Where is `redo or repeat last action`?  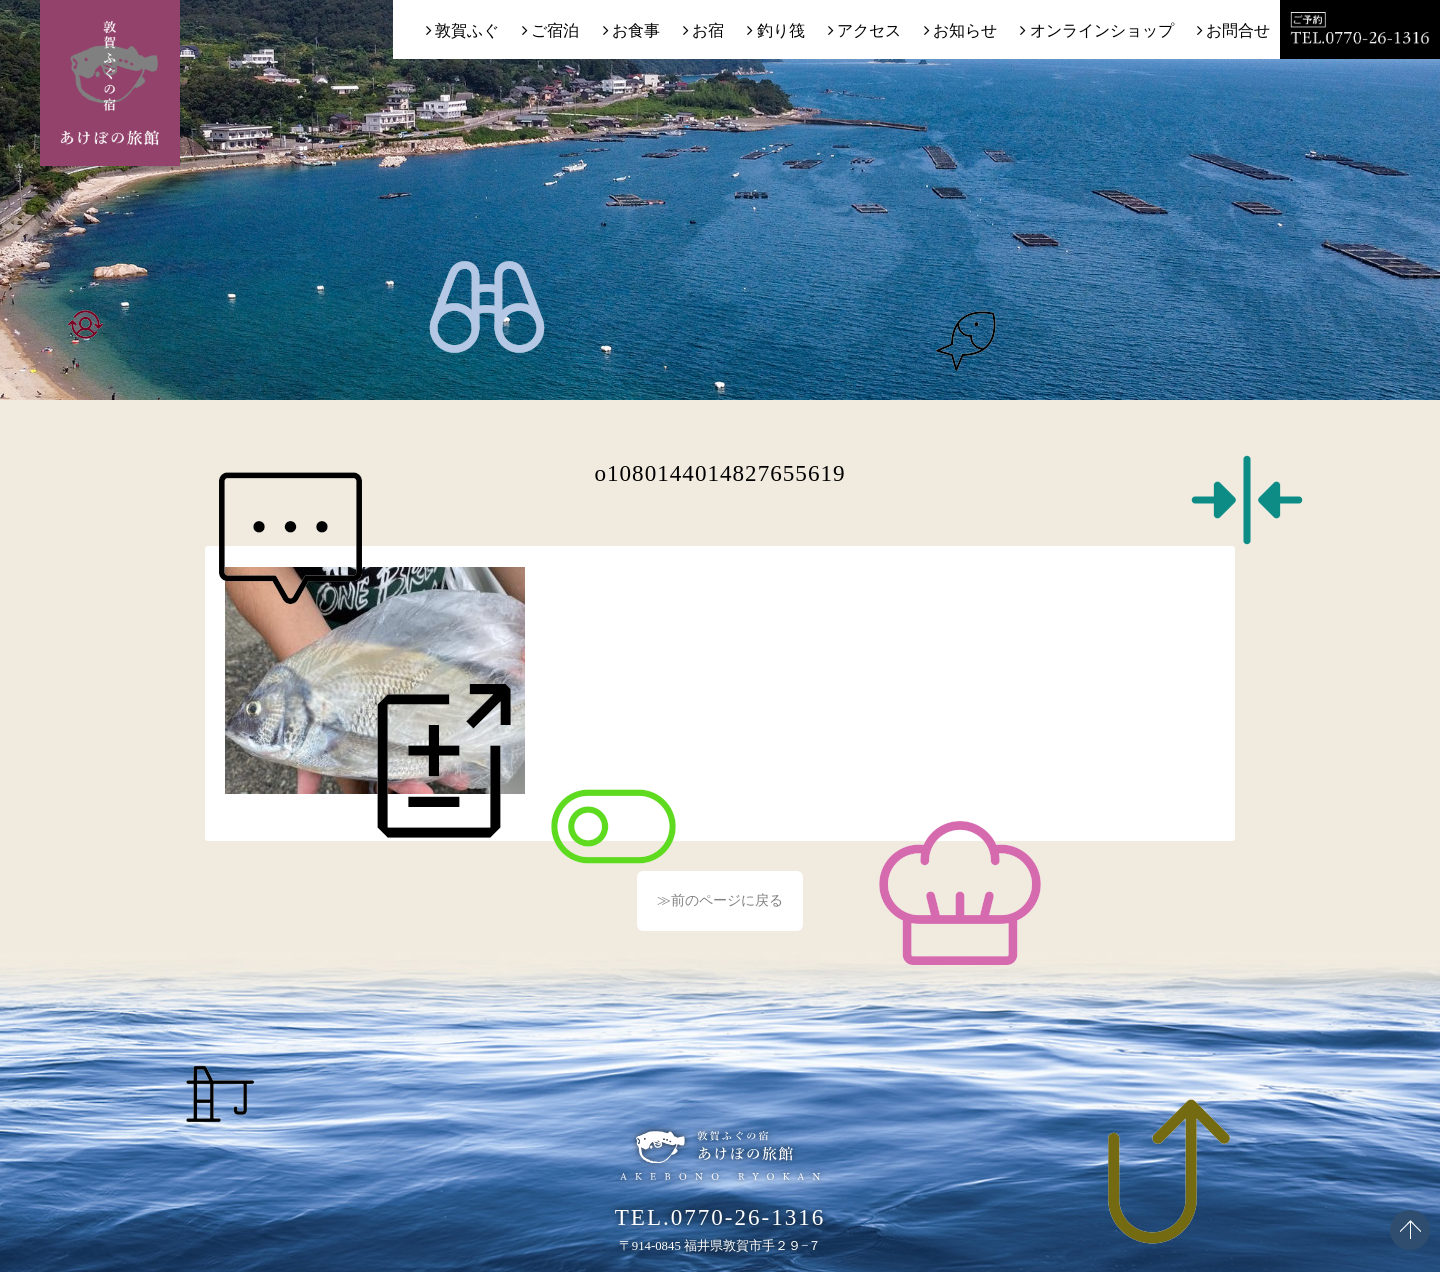 redo or repeat last action is located at coordinates (1163, 1171).